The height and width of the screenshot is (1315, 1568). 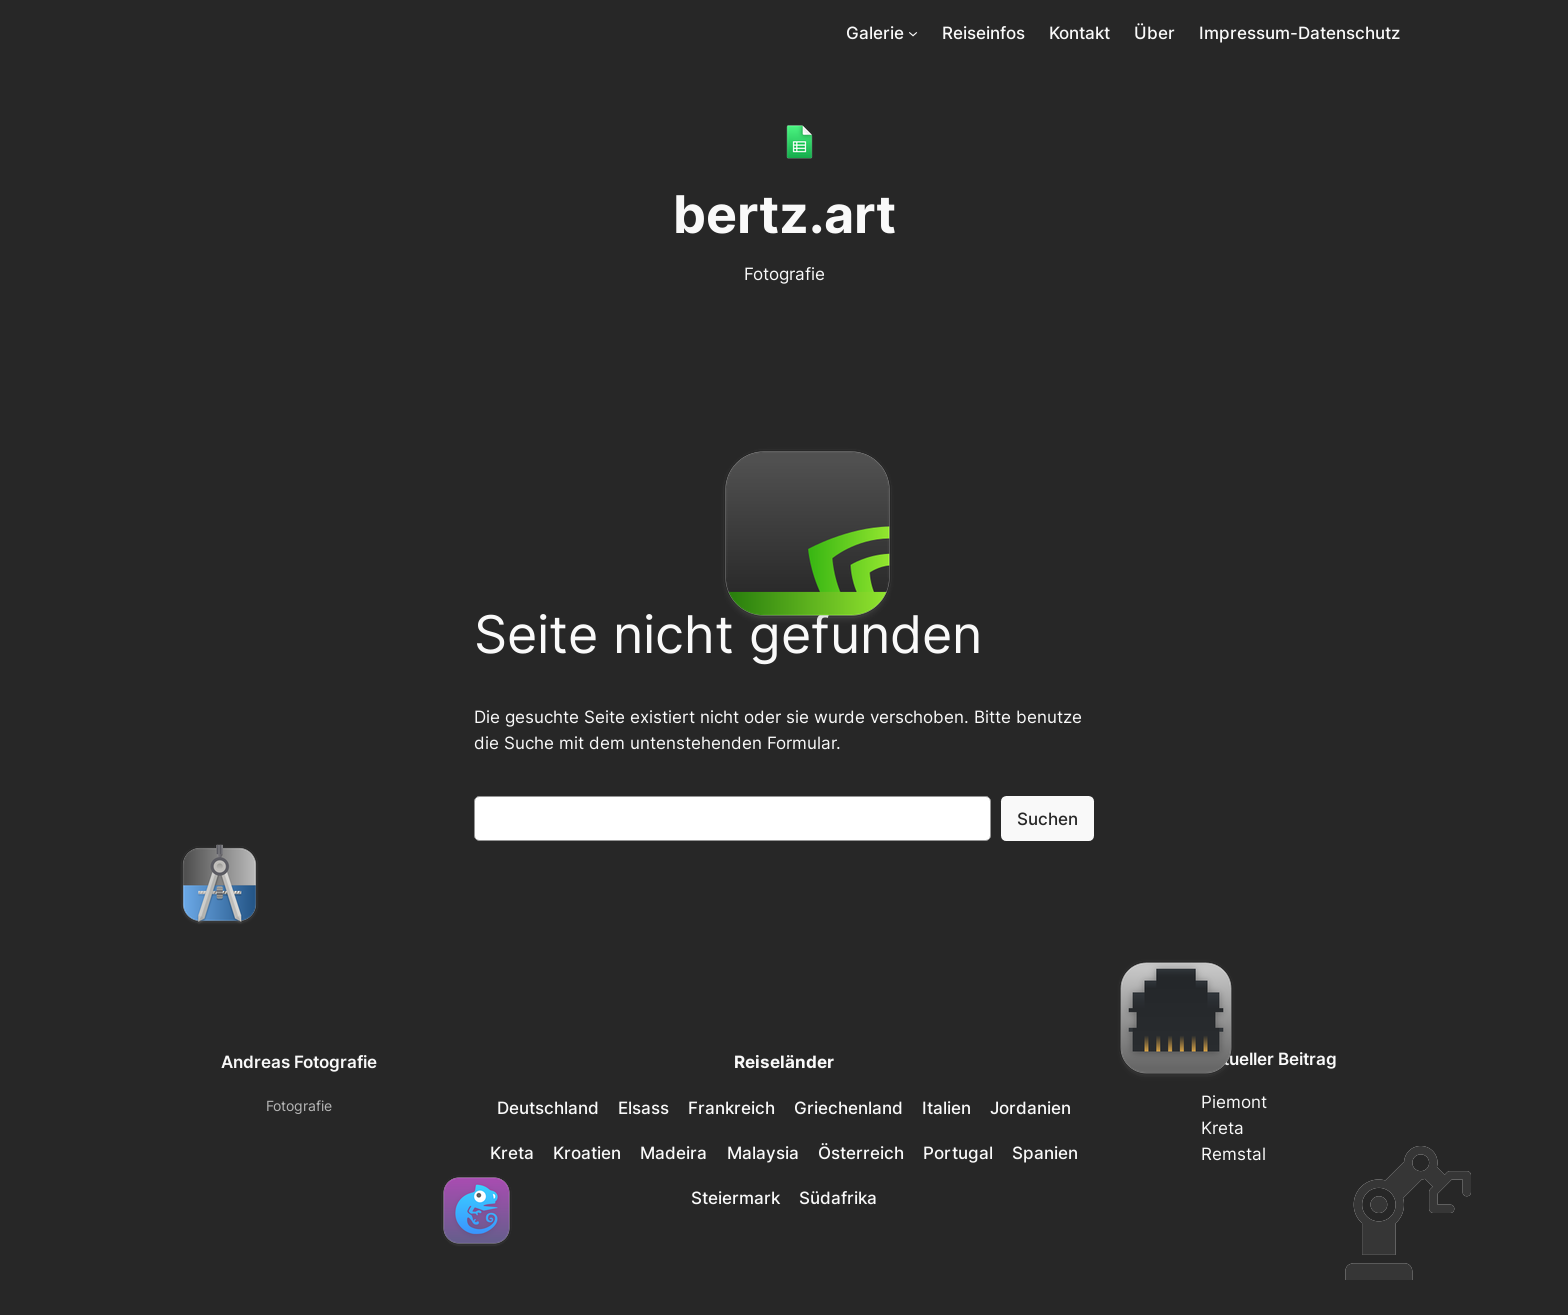 What do you see at coordinates (807, 533) in the screenshot?
I see `open nvidia app` at bounding box center [807, 533].